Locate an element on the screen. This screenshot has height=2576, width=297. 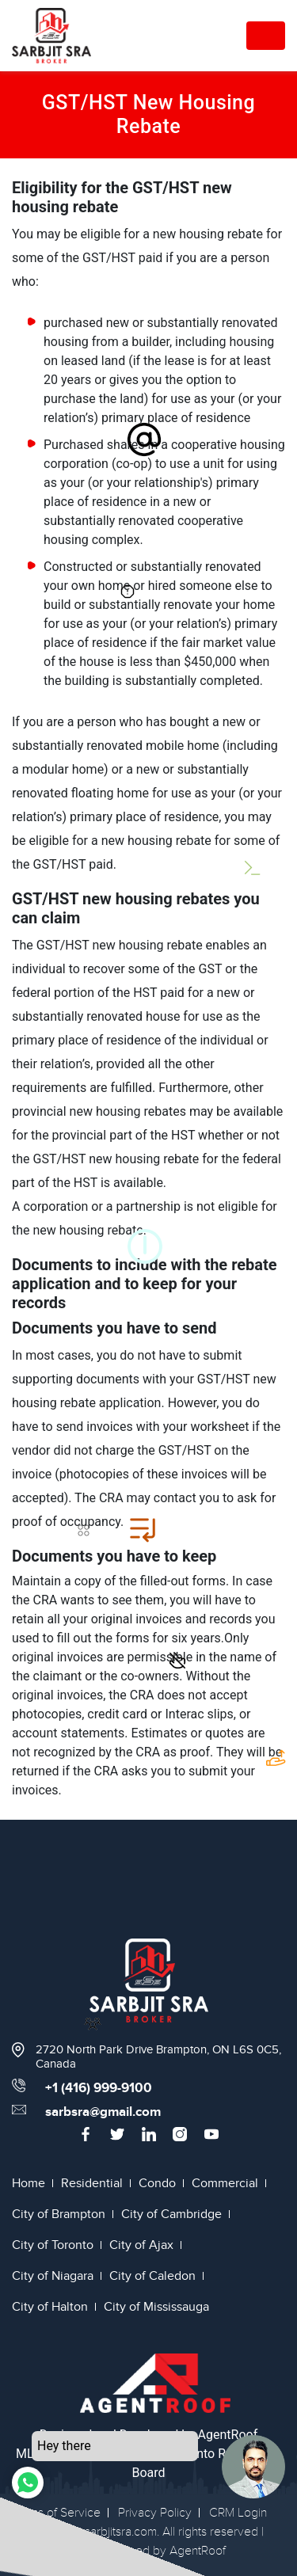
move item to end of list is located at coordinates (143, 1528).